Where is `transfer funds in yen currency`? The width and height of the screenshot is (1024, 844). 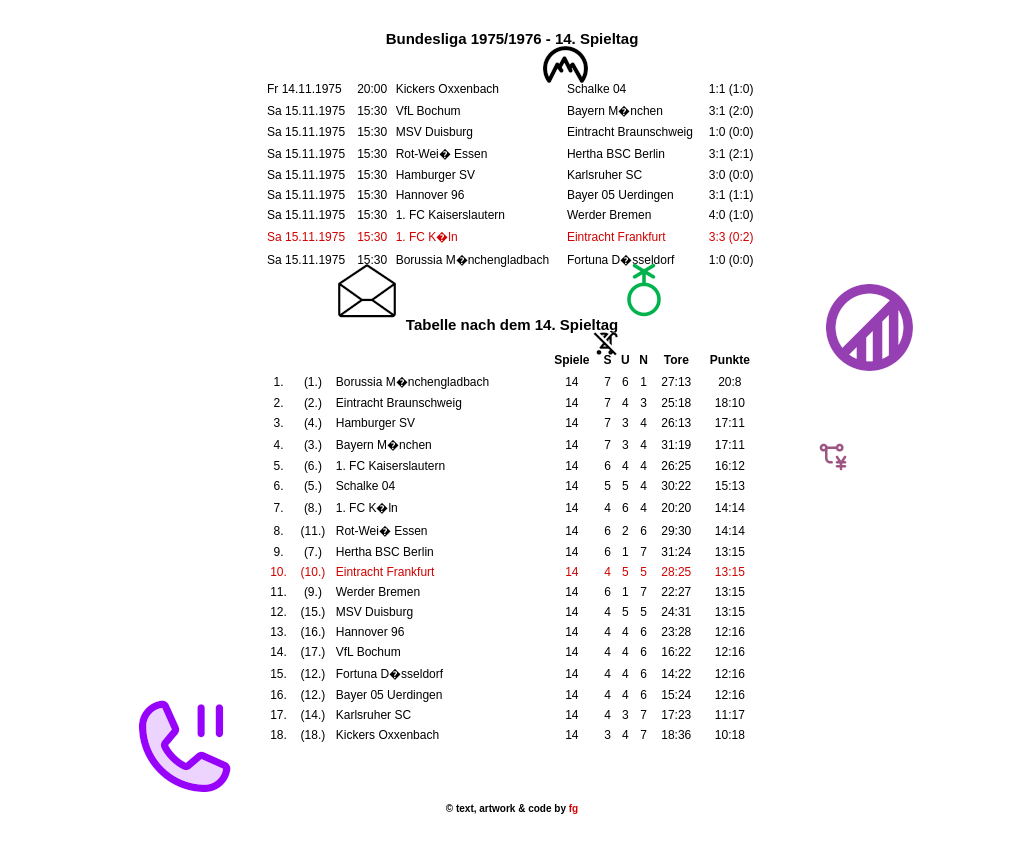 transfer funds in yen currency is located at coordinates (833, 457).